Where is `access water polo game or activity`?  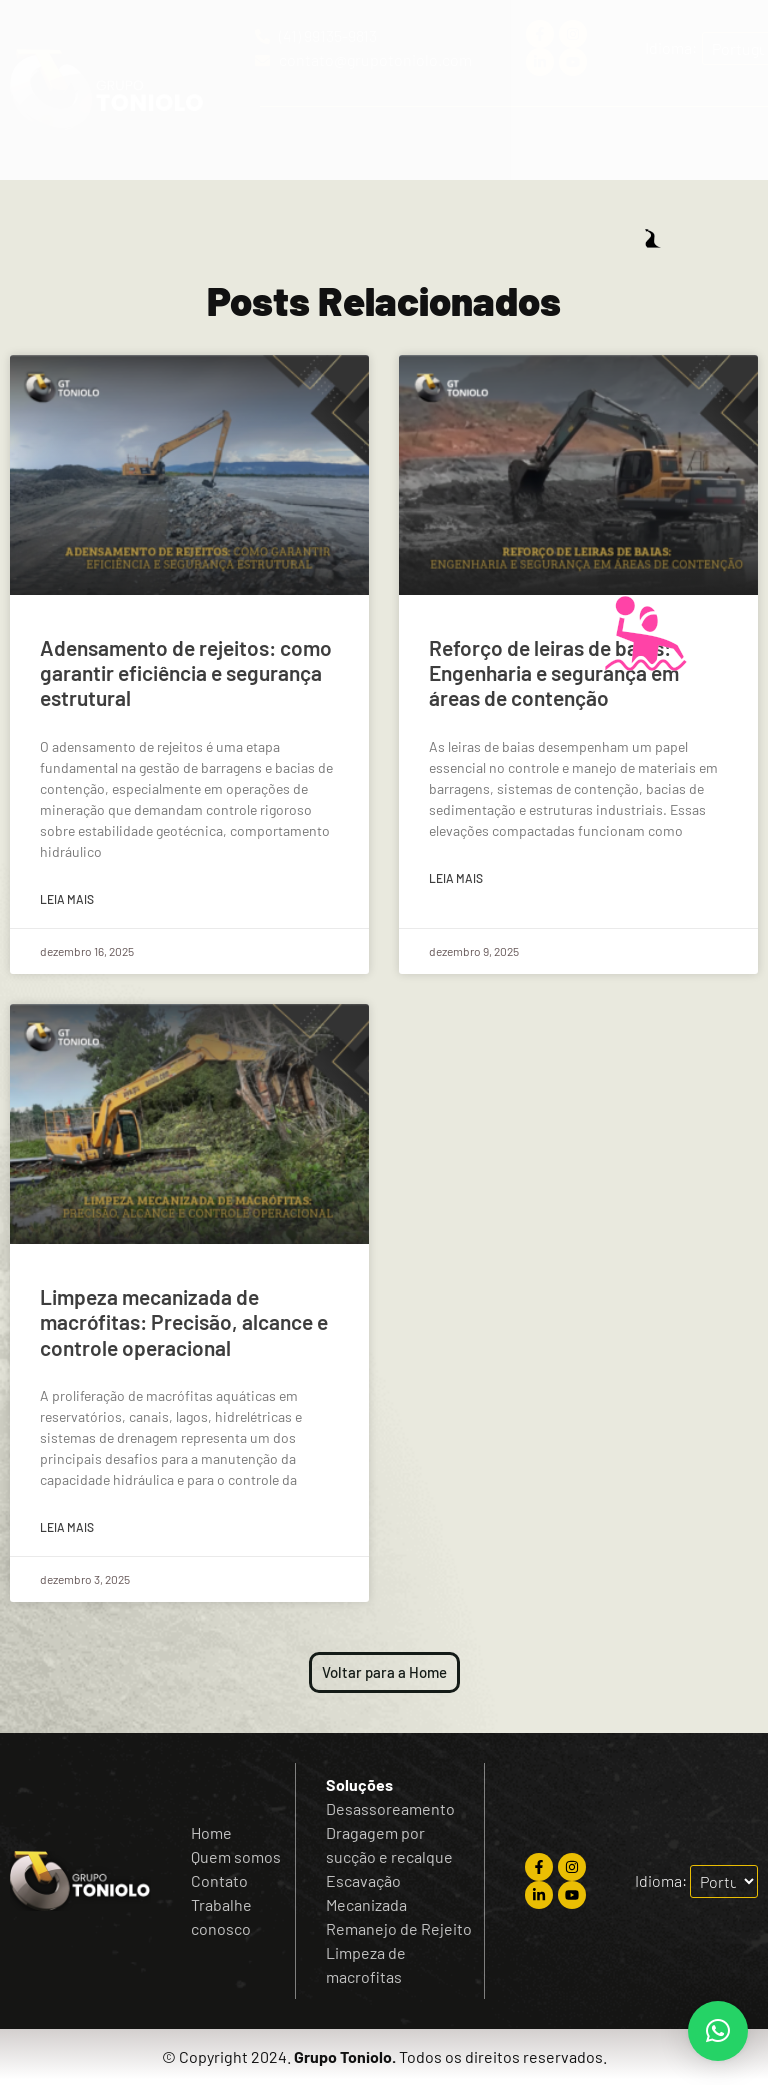
access water polo game or activity is located at coordinates (646, 633).